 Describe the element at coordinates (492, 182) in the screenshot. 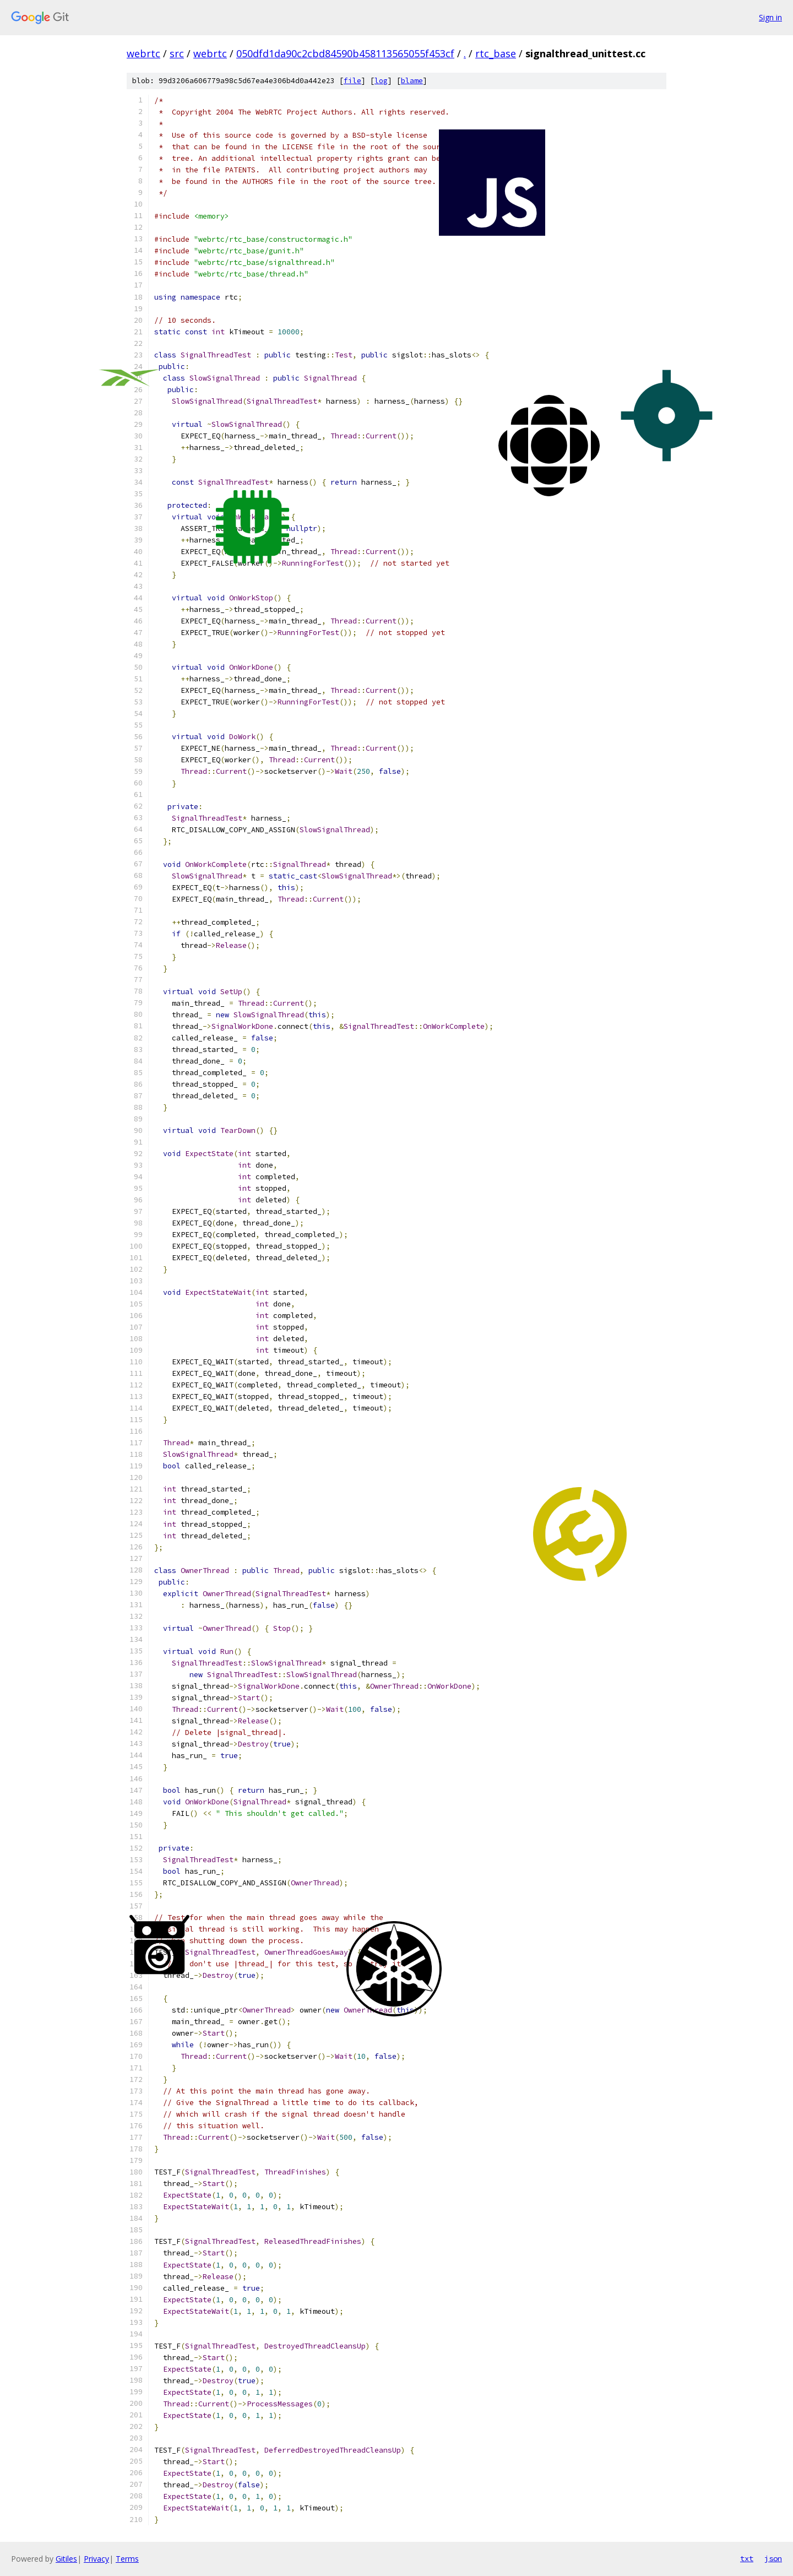

I see `JavaScript programming language logo` at that location.